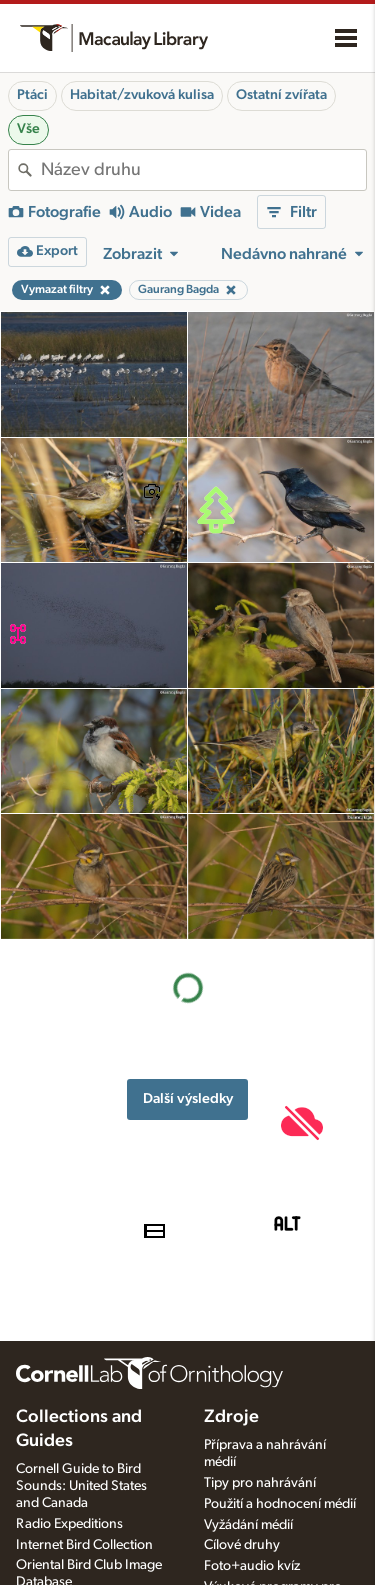 The image size is (375, 1585). Describe the element at coordinates (216, 510) in the screenshot. I see `indicates holiday or seasonal content` at that location.